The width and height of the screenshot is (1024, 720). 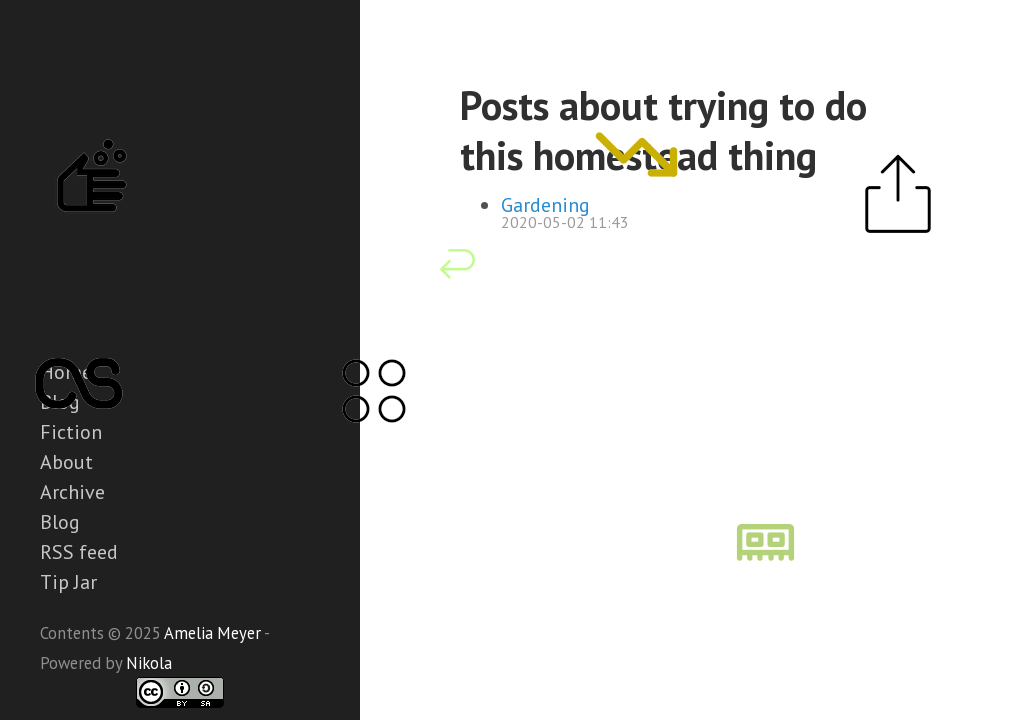 What do you see at coordinates (636, 154) in the screenshot?
I see `indicates a declining trend or decrease in value` at bounding box center [636, 154].